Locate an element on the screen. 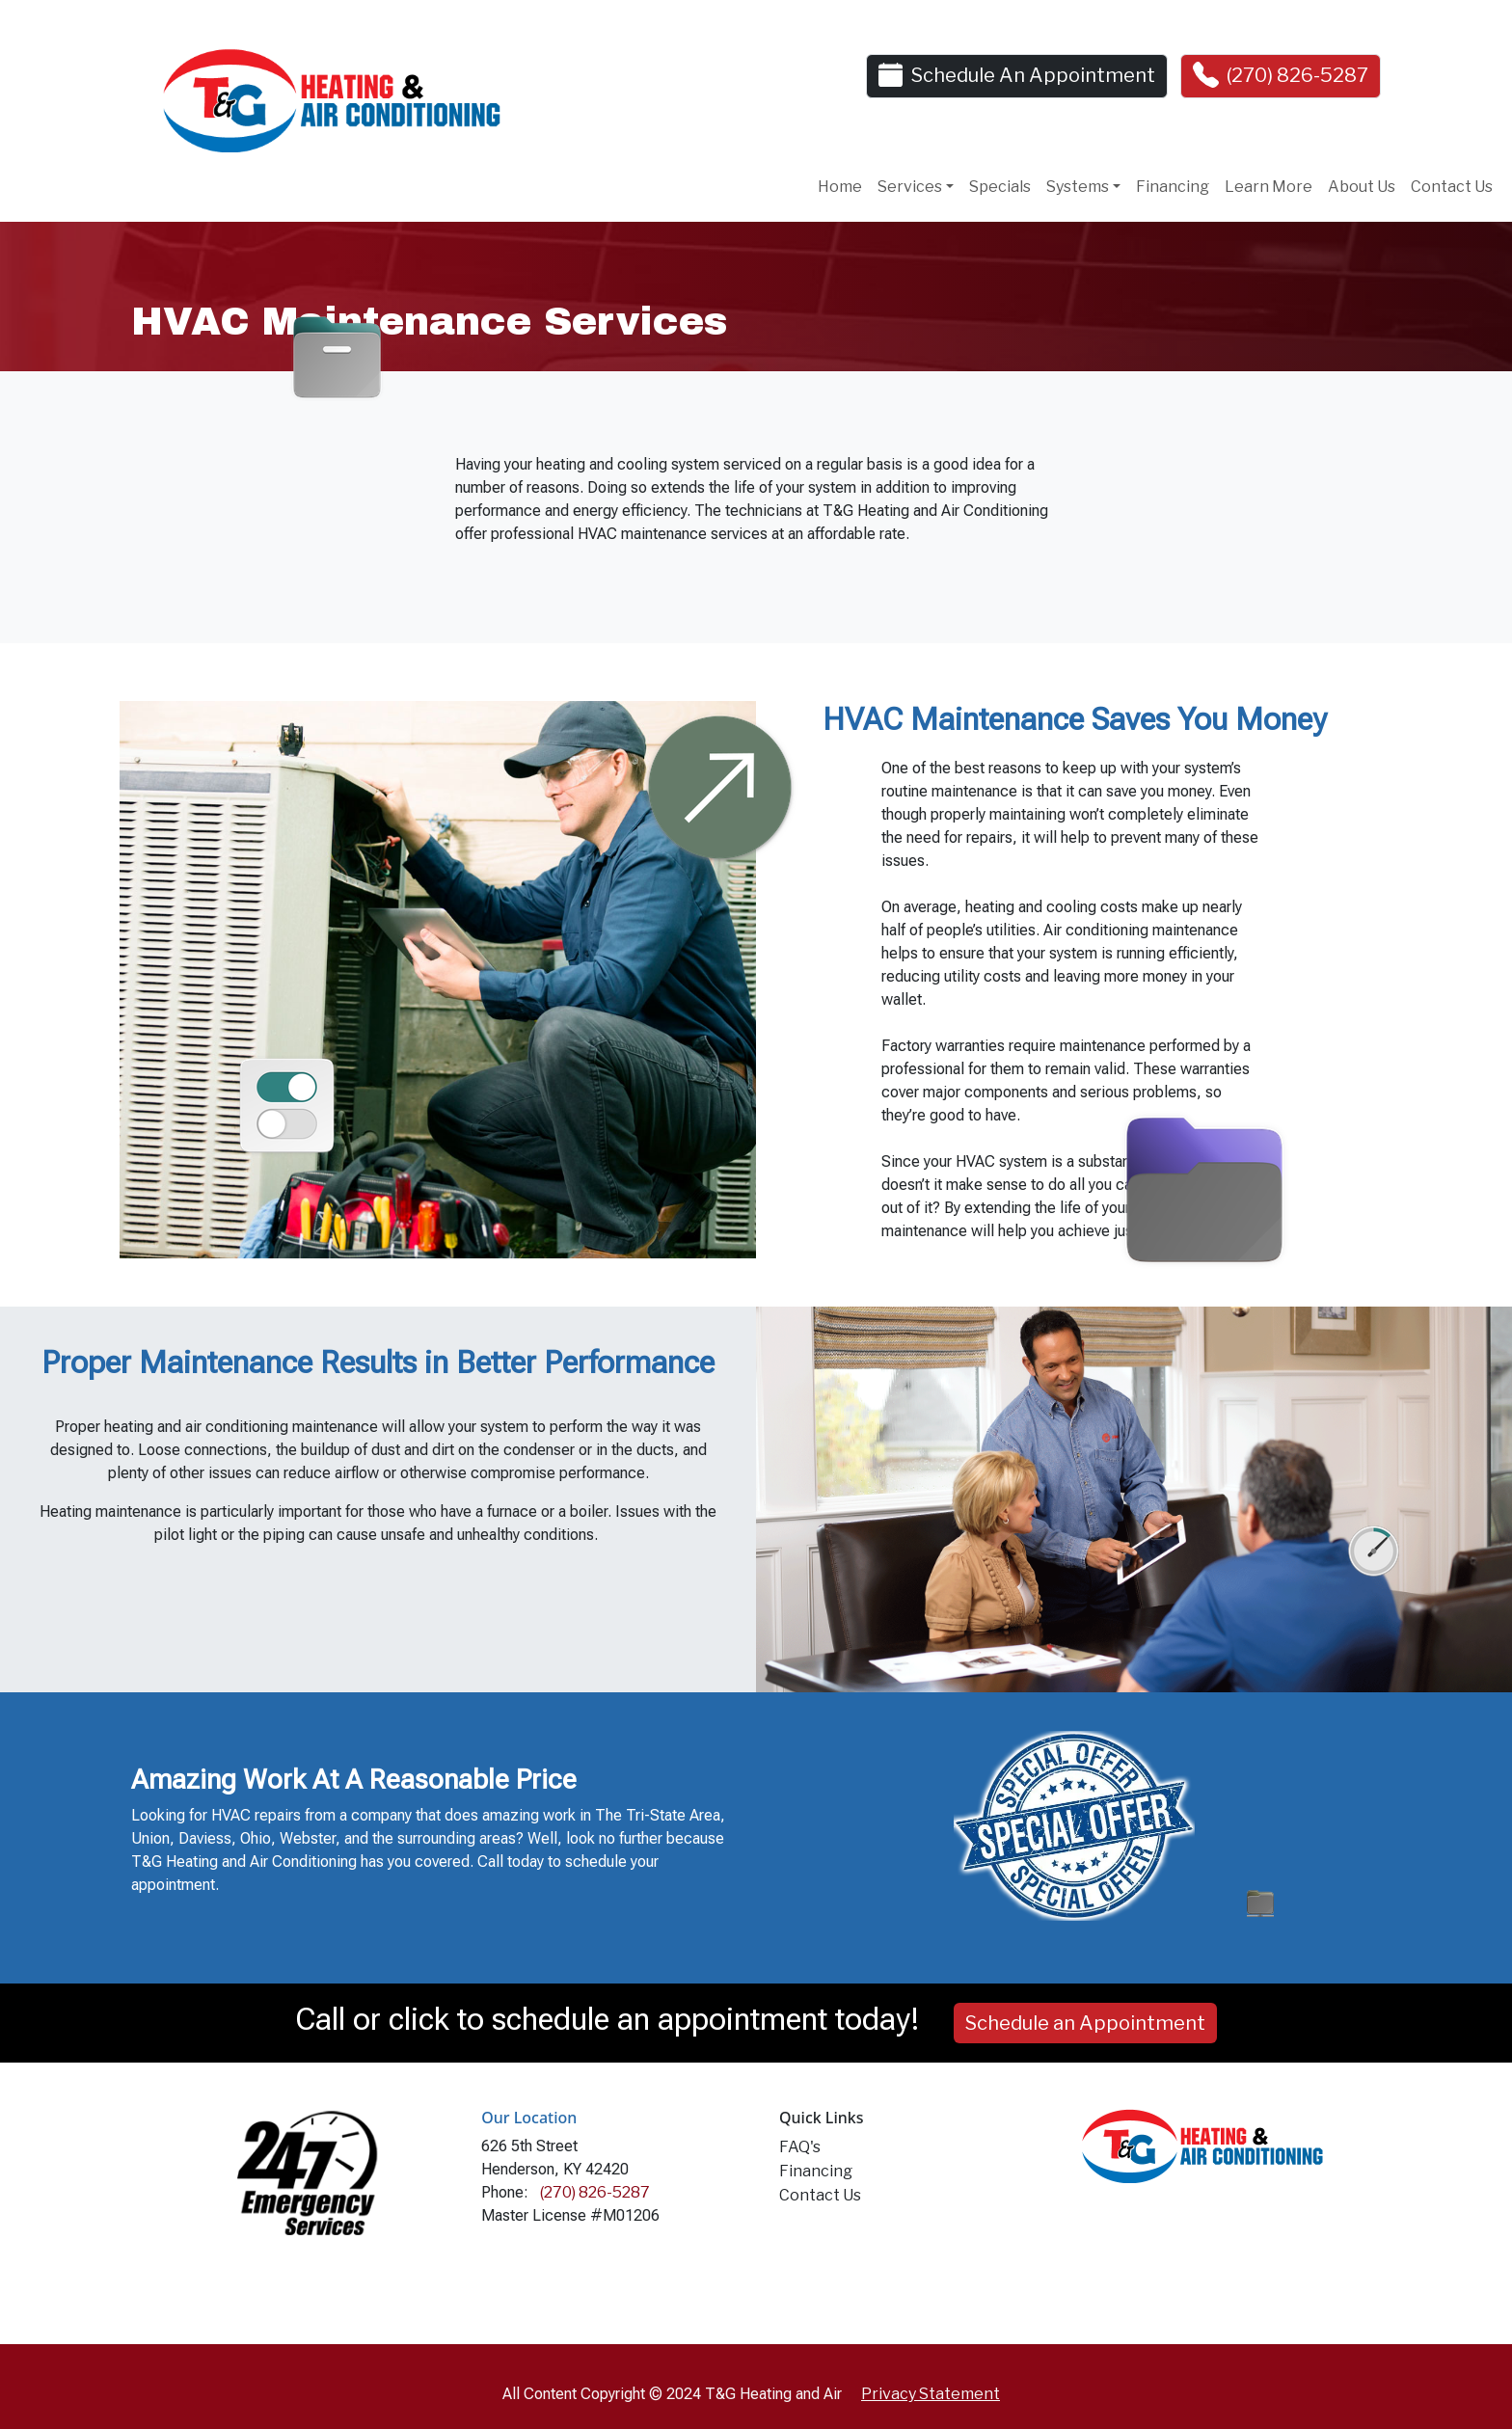 The image size is (1512, 2429). access files stored on a remote server is located at coordinates (1260, 1903).